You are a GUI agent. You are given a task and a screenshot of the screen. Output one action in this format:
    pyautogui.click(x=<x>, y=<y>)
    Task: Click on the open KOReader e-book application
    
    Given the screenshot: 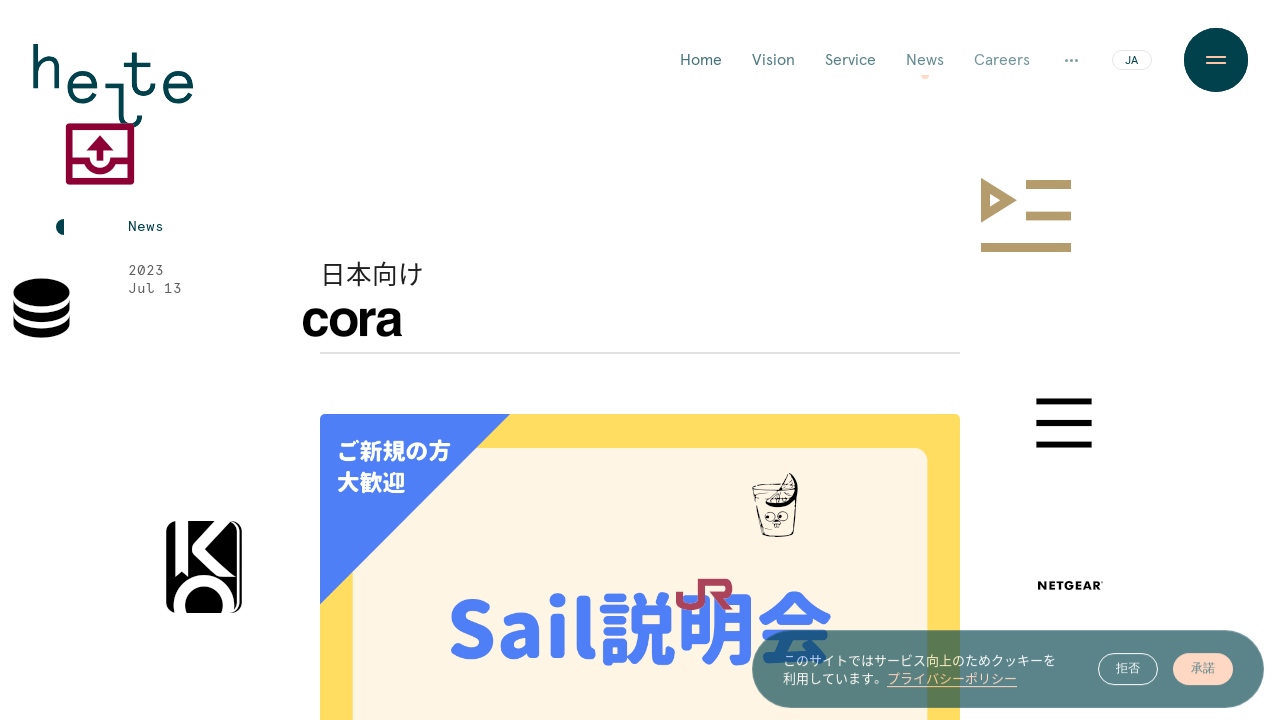 What is the action you would take?
    pyautogui.click(x=204, y=567)
    